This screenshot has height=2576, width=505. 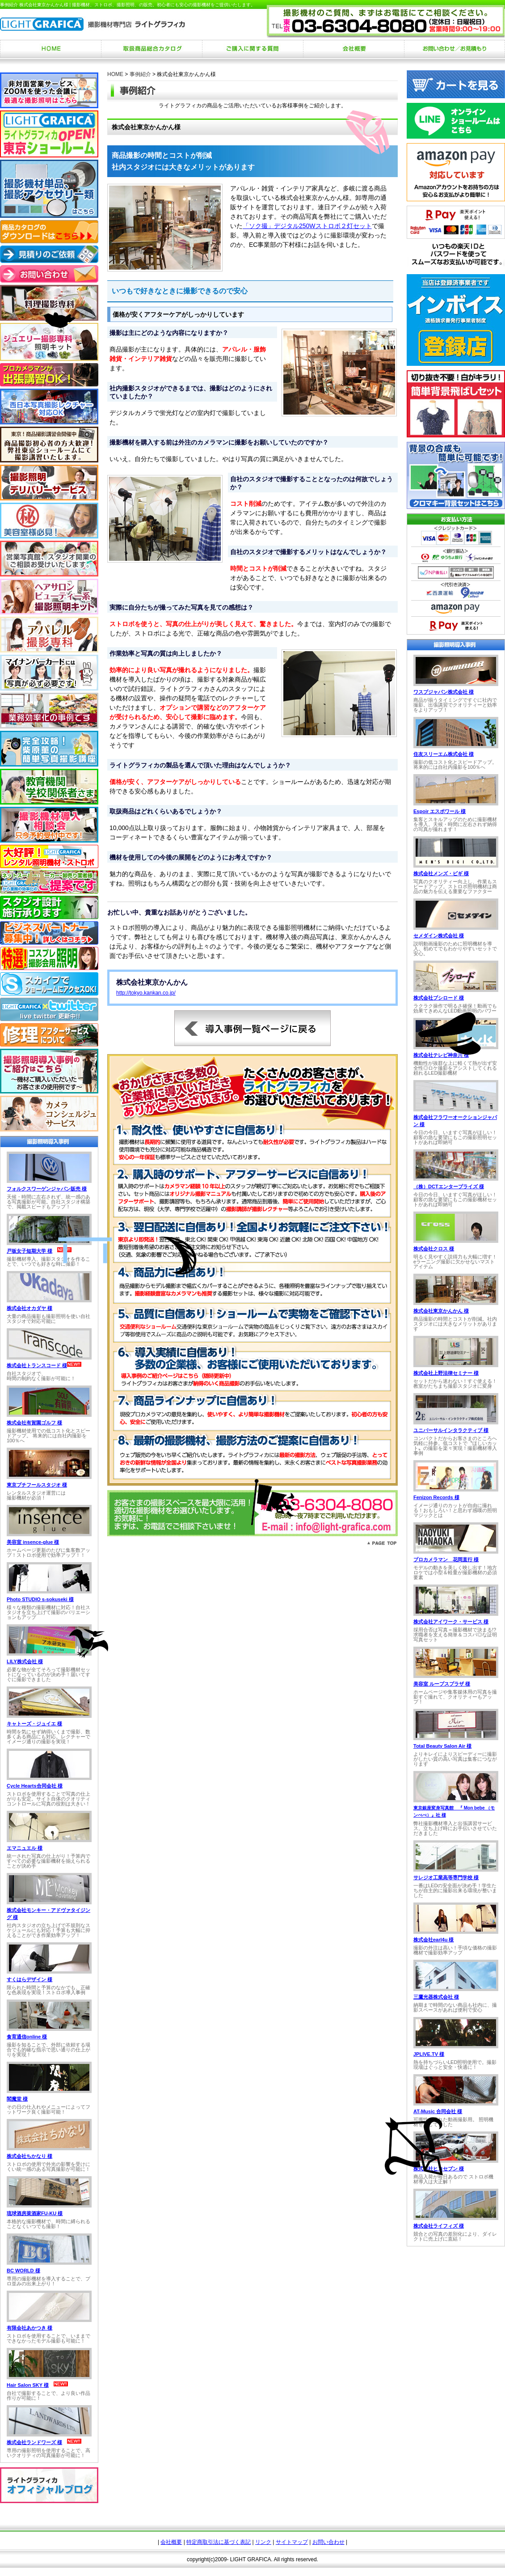 I want to click on select bow and arrow weapon, so click(x=414, y=2146).